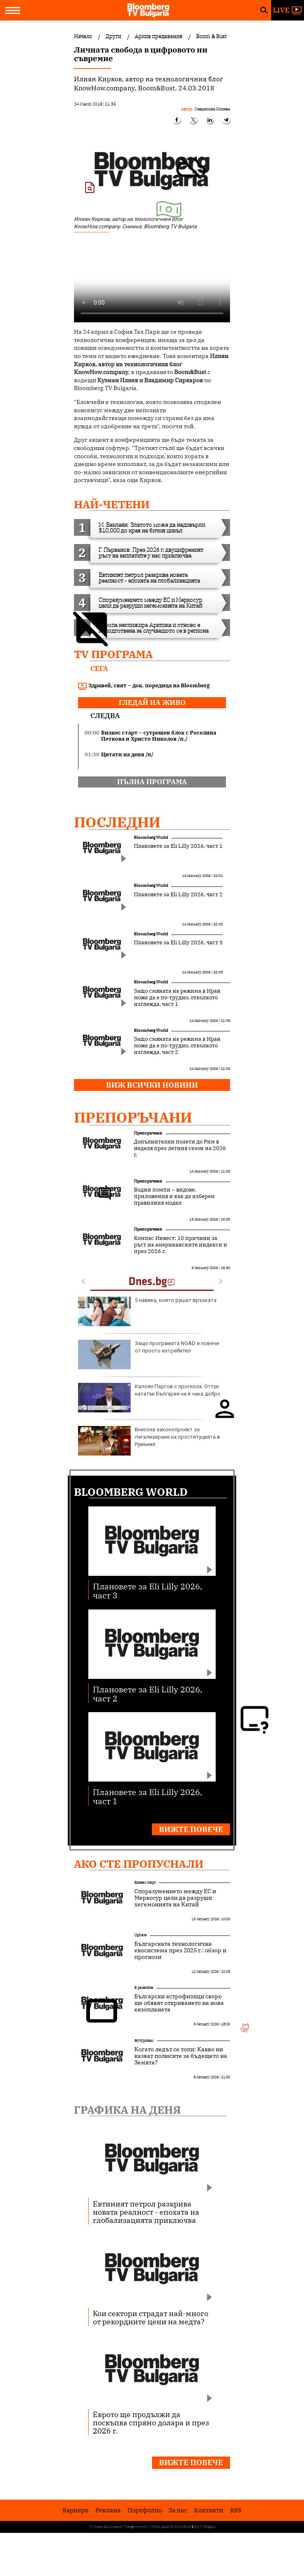 This screenshot has height=2576, width=304. What do you see at coordinates (191, 167) in the screenshot?
I see `indicates no cloud connection or offline status` at bounding box center [191, 167].